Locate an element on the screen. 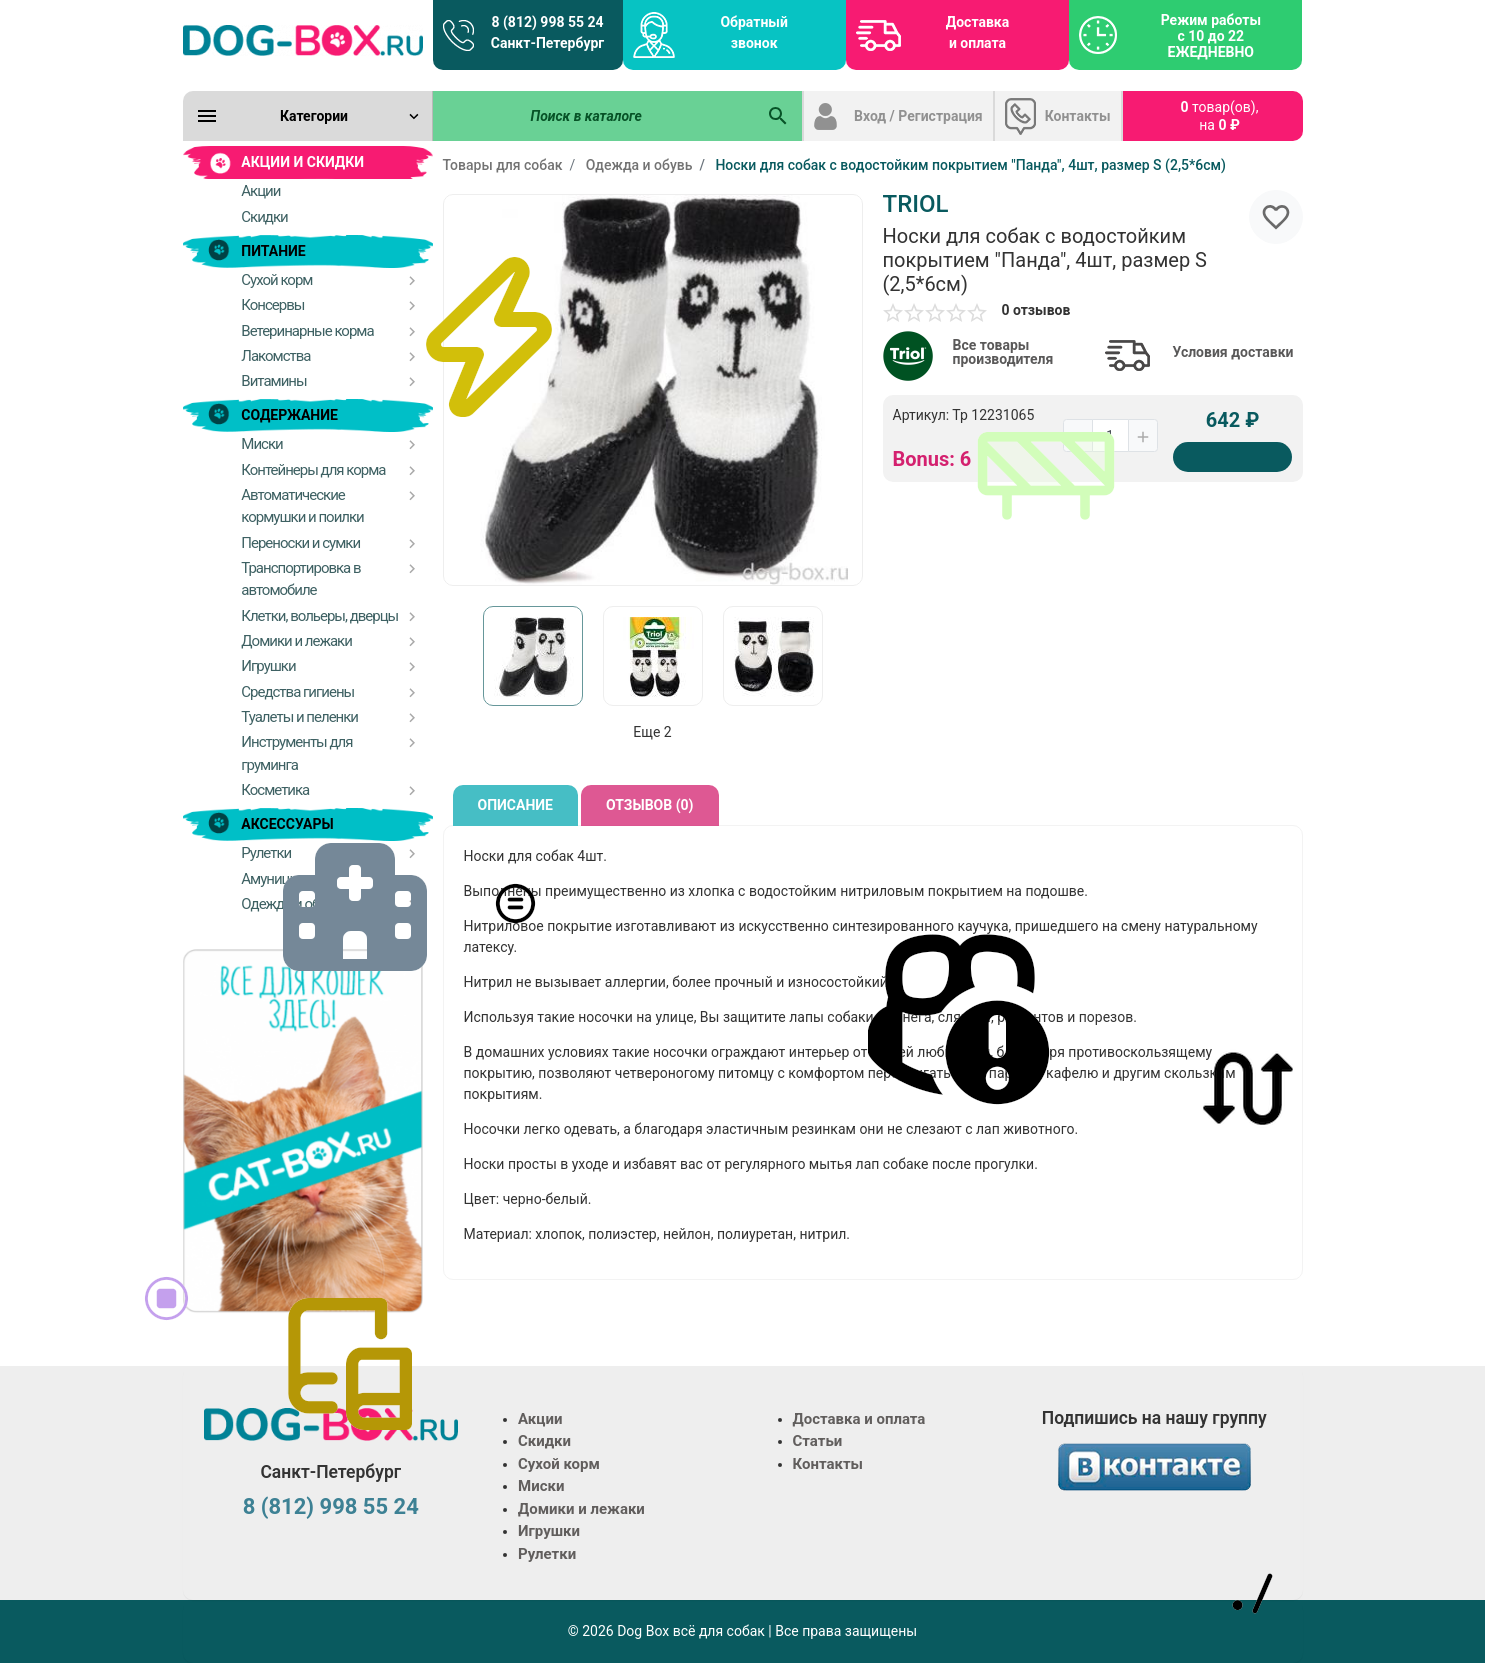 The image size is (1485, 1663). find nearby hospitals or medical facilities is located at coordinates (355, 907).